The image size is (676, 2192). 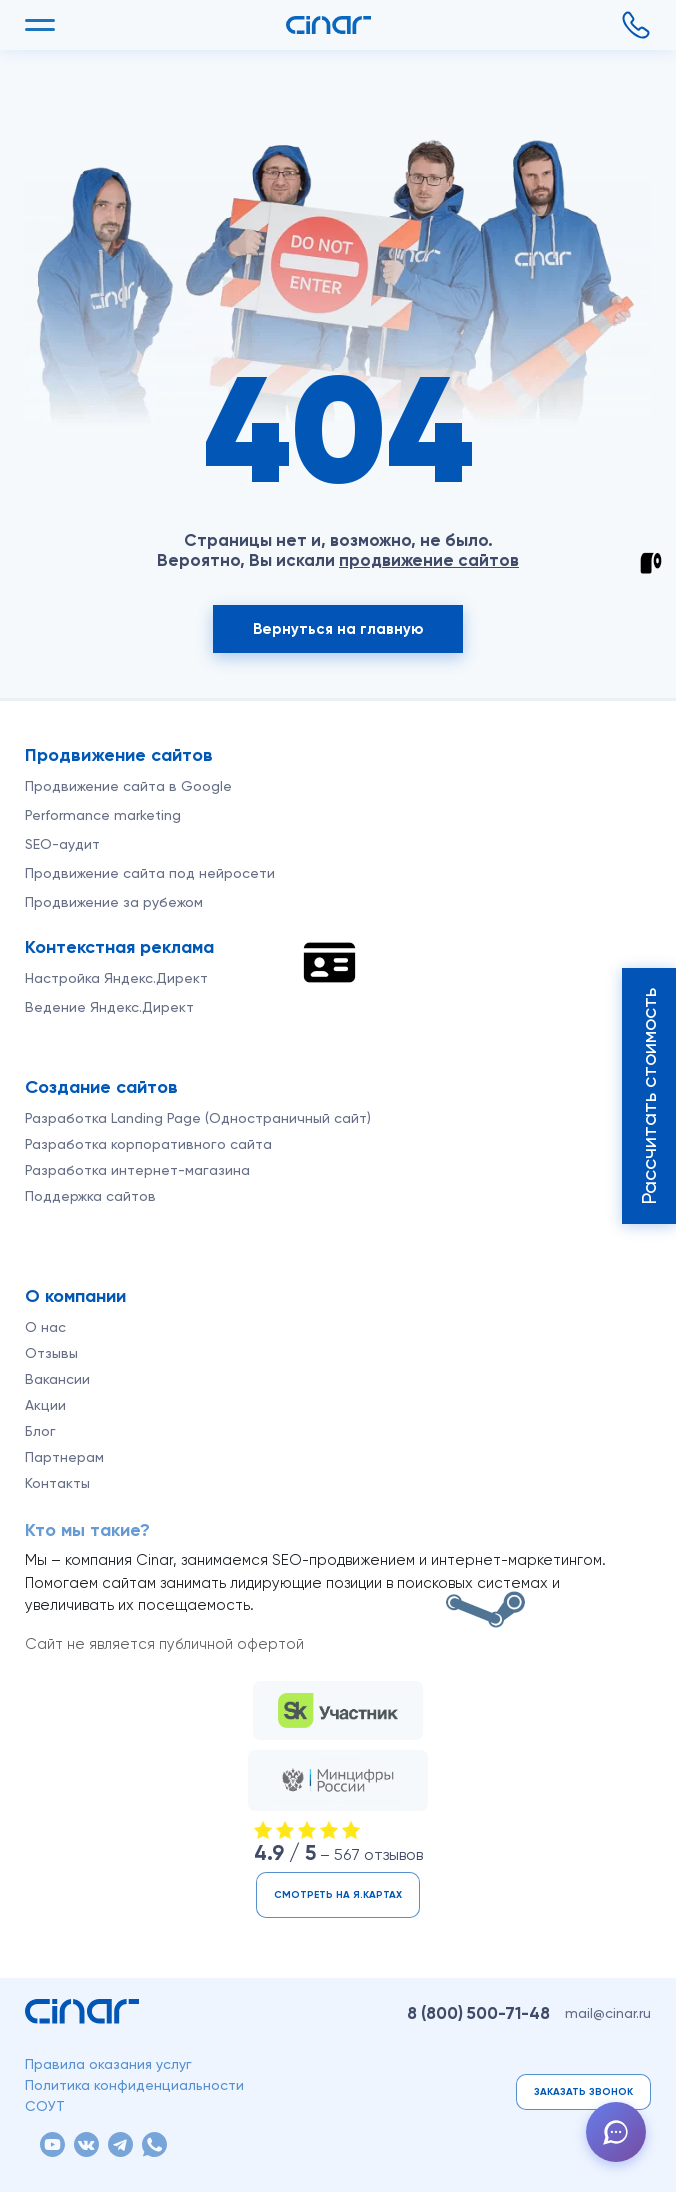 I want to click on indicates restroom or bathroom location, so click(x=651, y=562).